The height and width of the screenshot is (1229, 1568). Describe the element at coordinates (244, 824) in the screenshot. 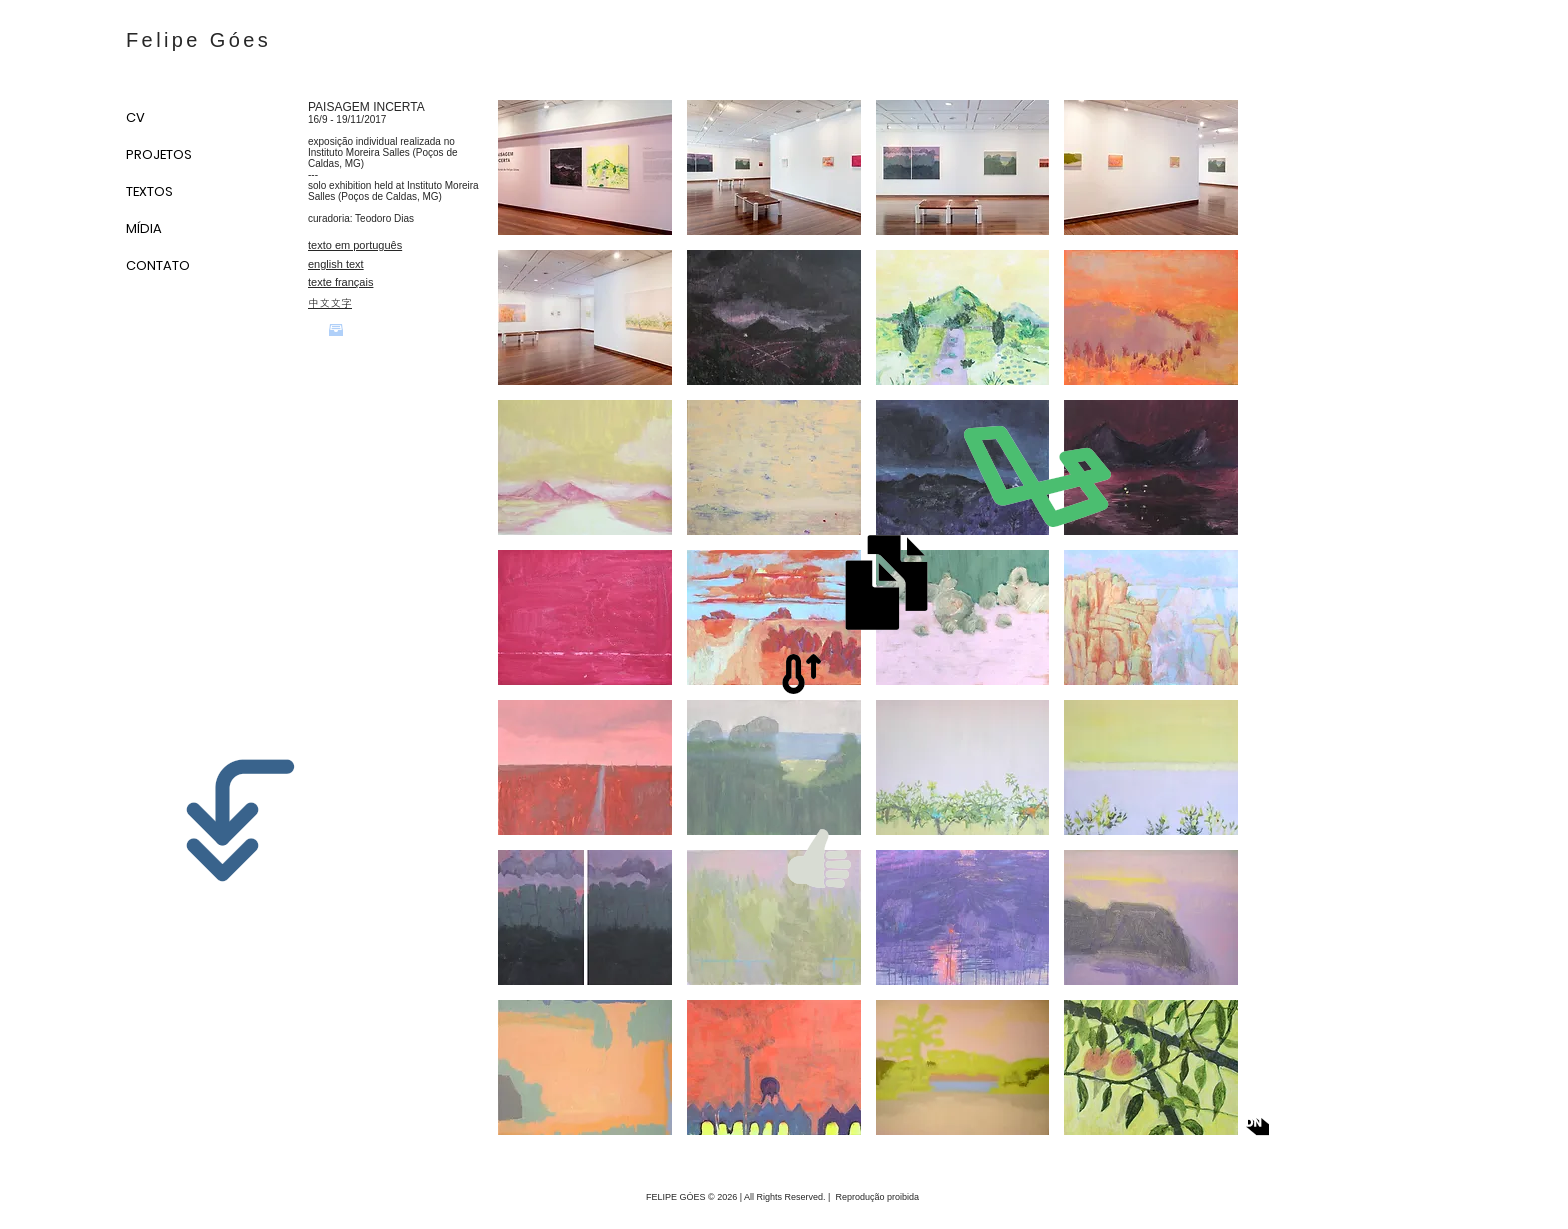

I see `go back and scroll down` at that location.